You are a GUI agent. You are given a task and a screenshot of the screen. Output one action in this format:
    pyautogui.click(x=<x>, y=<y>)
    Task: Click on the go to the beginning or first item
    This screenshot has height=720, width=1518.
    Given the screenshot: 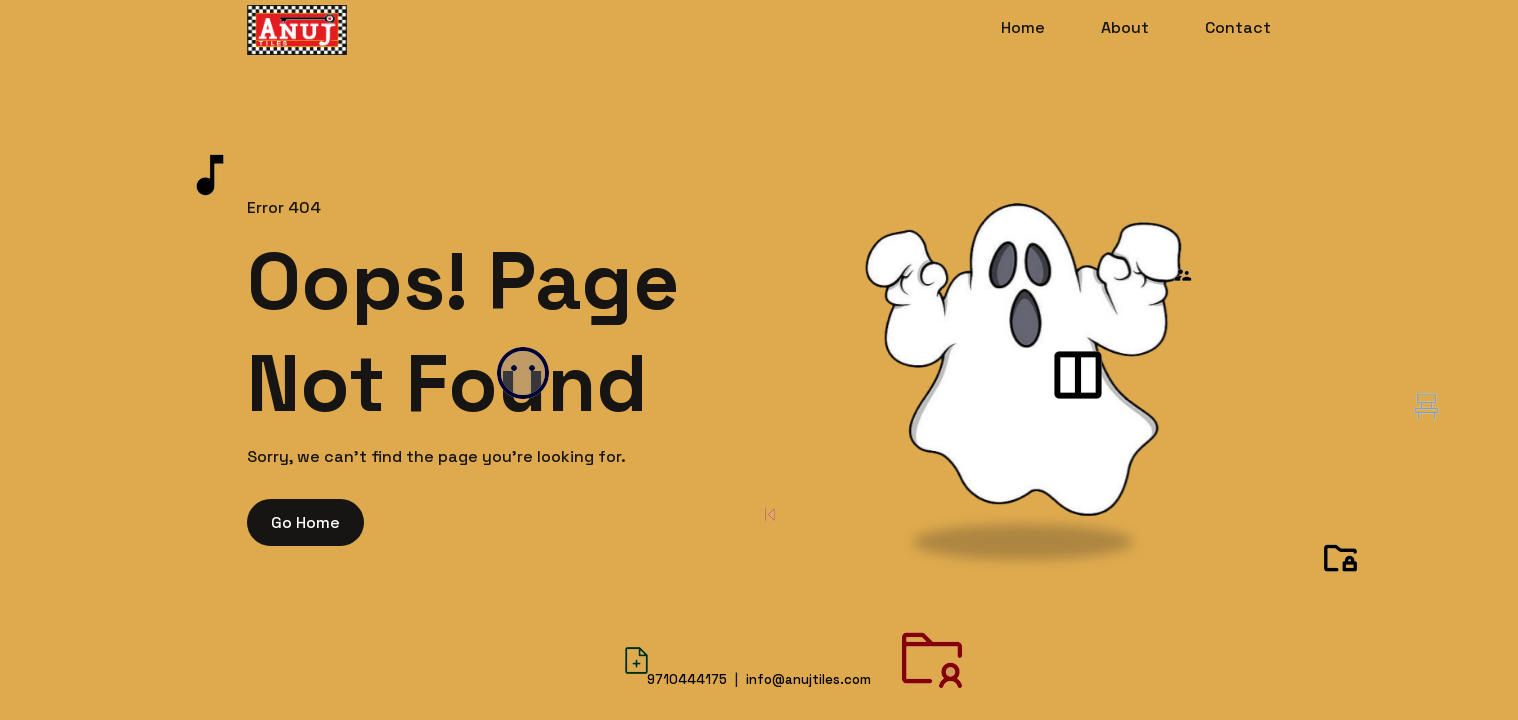 What is the action you would take?
    pyautogui.click(x=769, y=514)
    